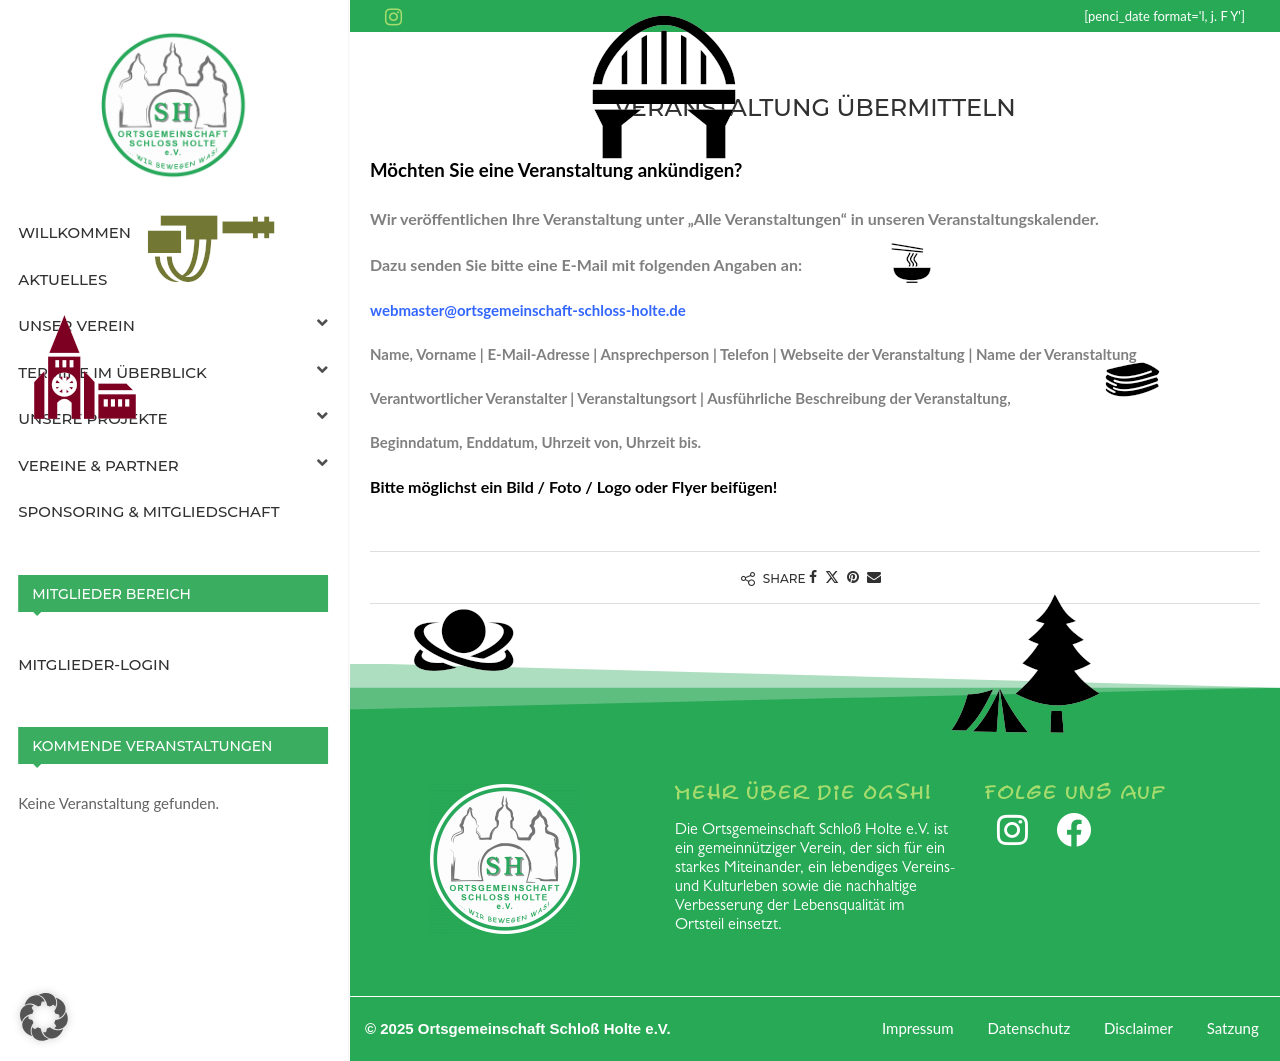 The image size is (1280, 1061). Describe the element at coordinates (664, 87) in the screenshot. I see `navigate to bridges or infrastructure on a map` at that location.